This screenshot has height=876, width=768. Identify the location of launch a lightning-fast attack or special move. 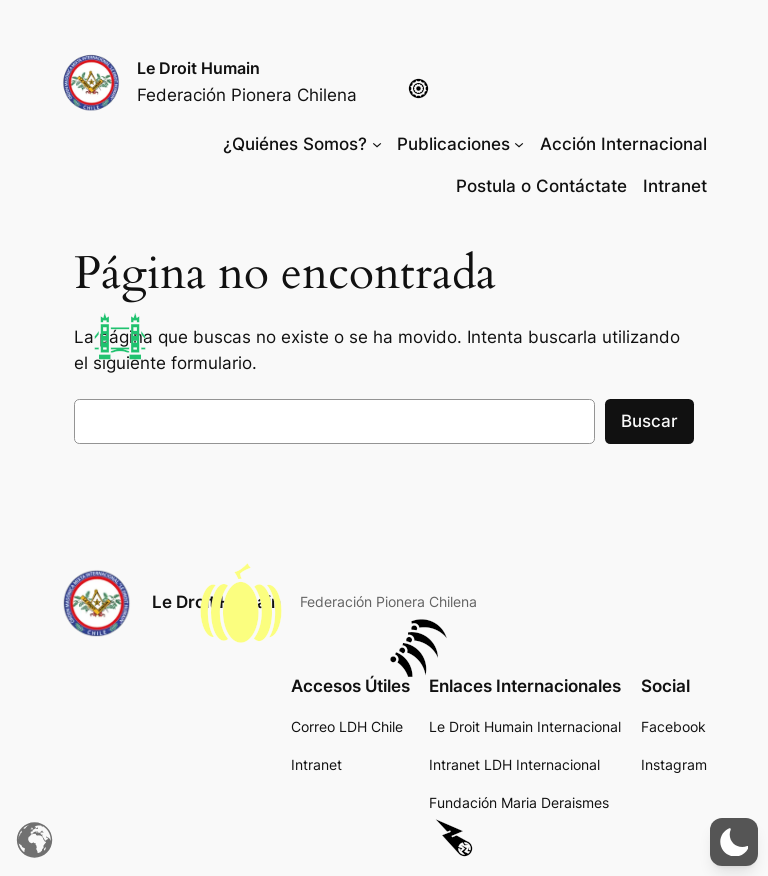
(454, 838).